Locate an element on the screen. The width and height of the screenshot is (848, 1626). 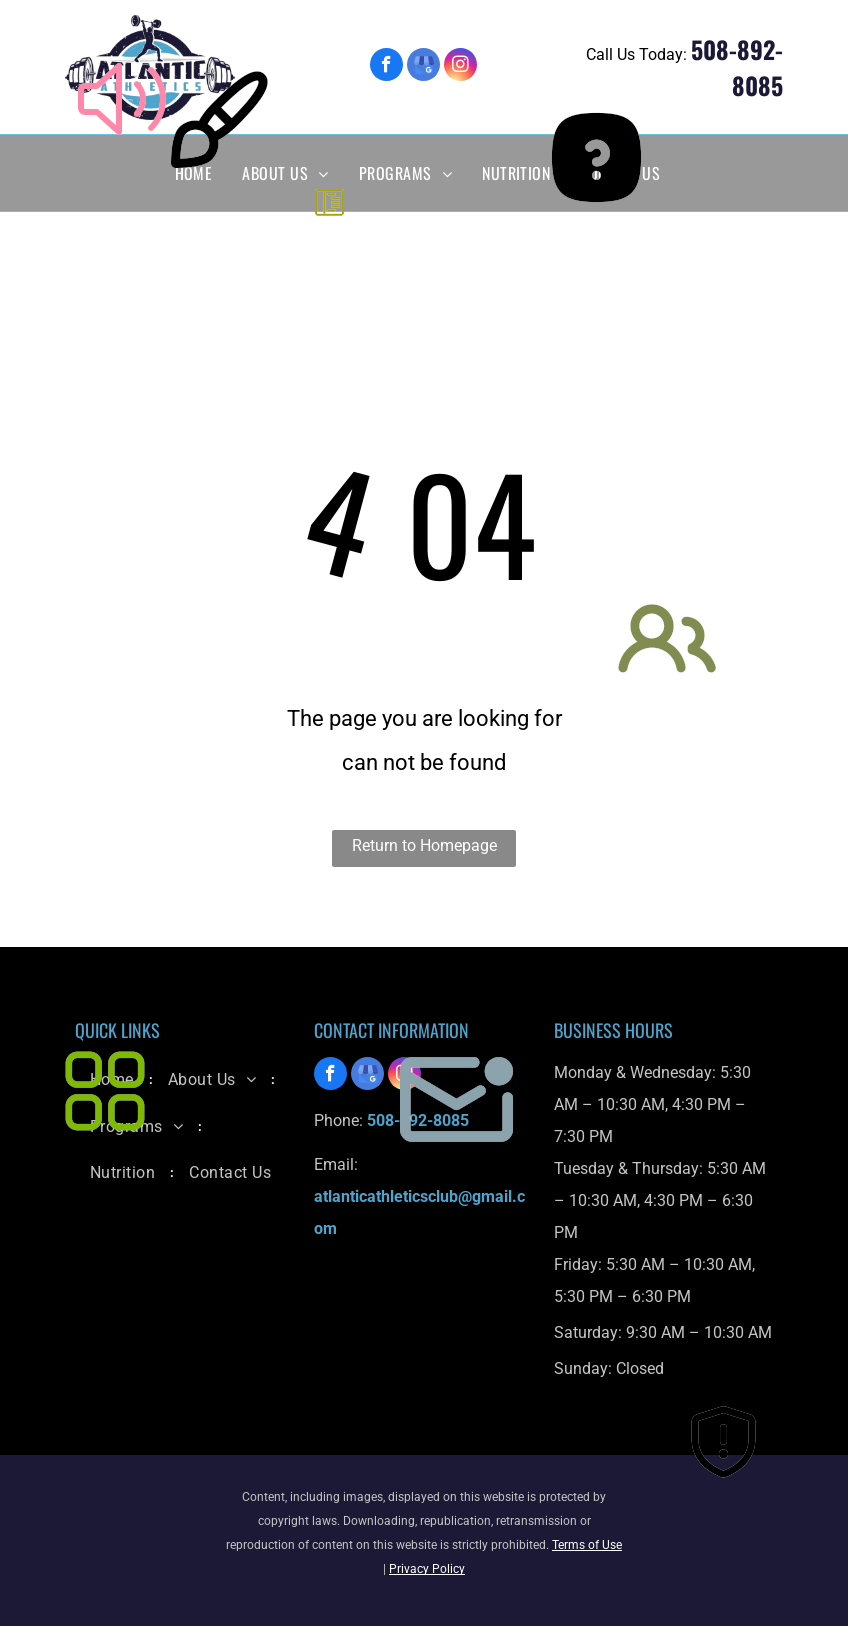
view security or privacy settings is located at coordinates (723, 1442).